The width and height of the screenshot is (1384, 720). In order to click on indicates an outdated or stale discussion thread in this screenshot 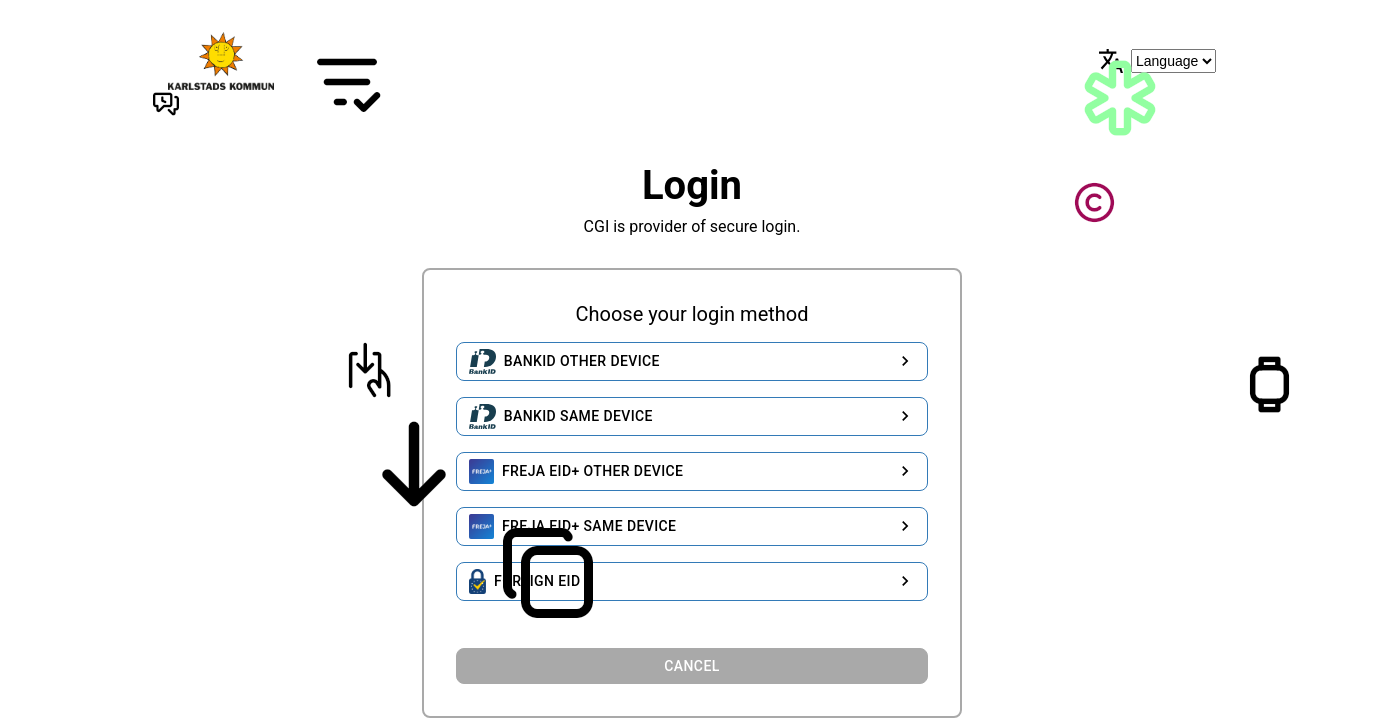, I will do `click(166, 104)`.